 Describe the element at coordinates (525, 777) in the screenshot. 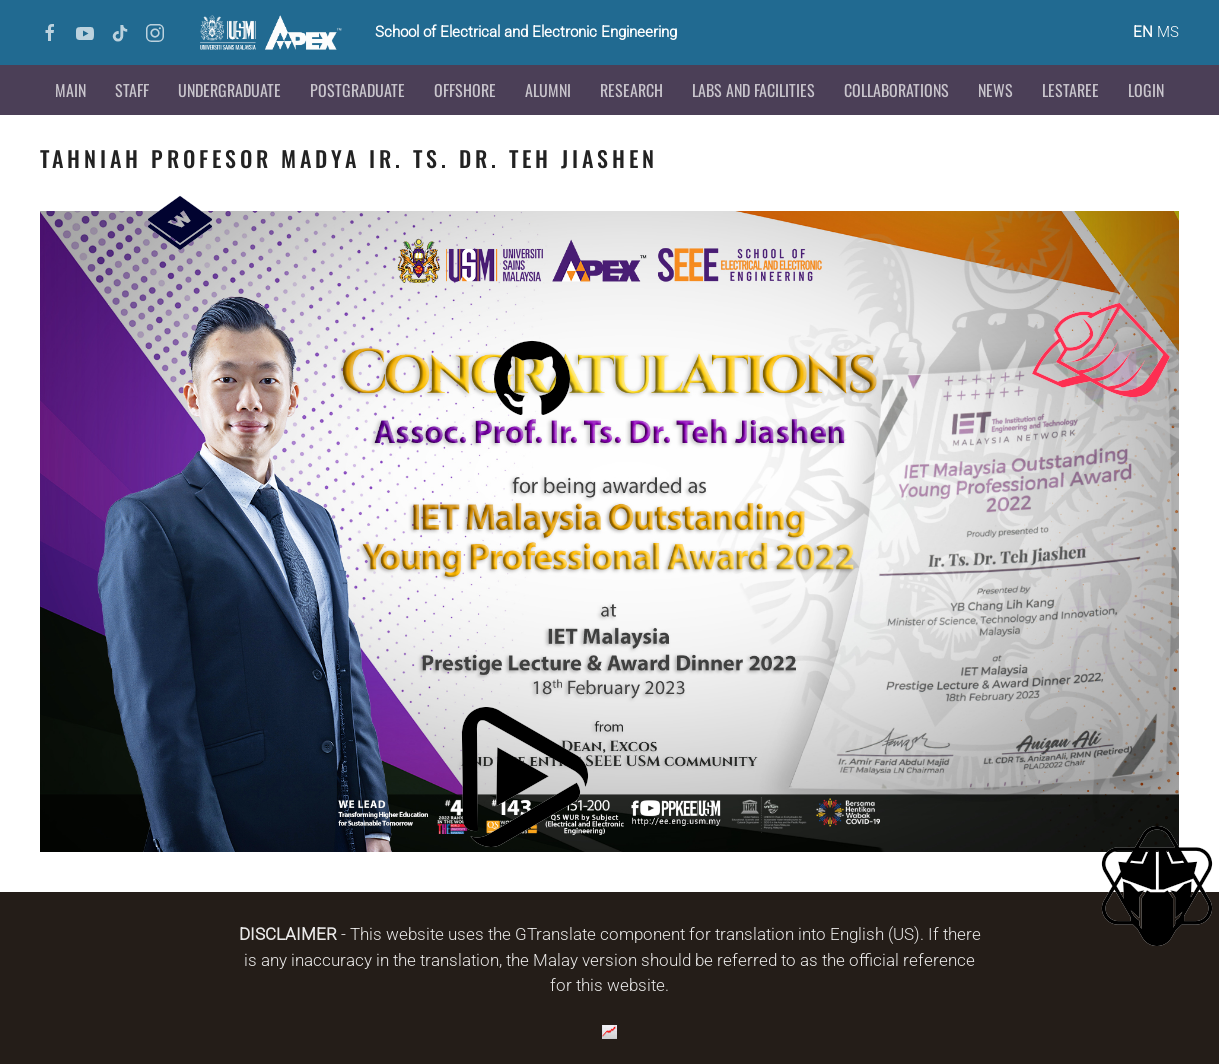

I see `open radarr movie management app` at that location.